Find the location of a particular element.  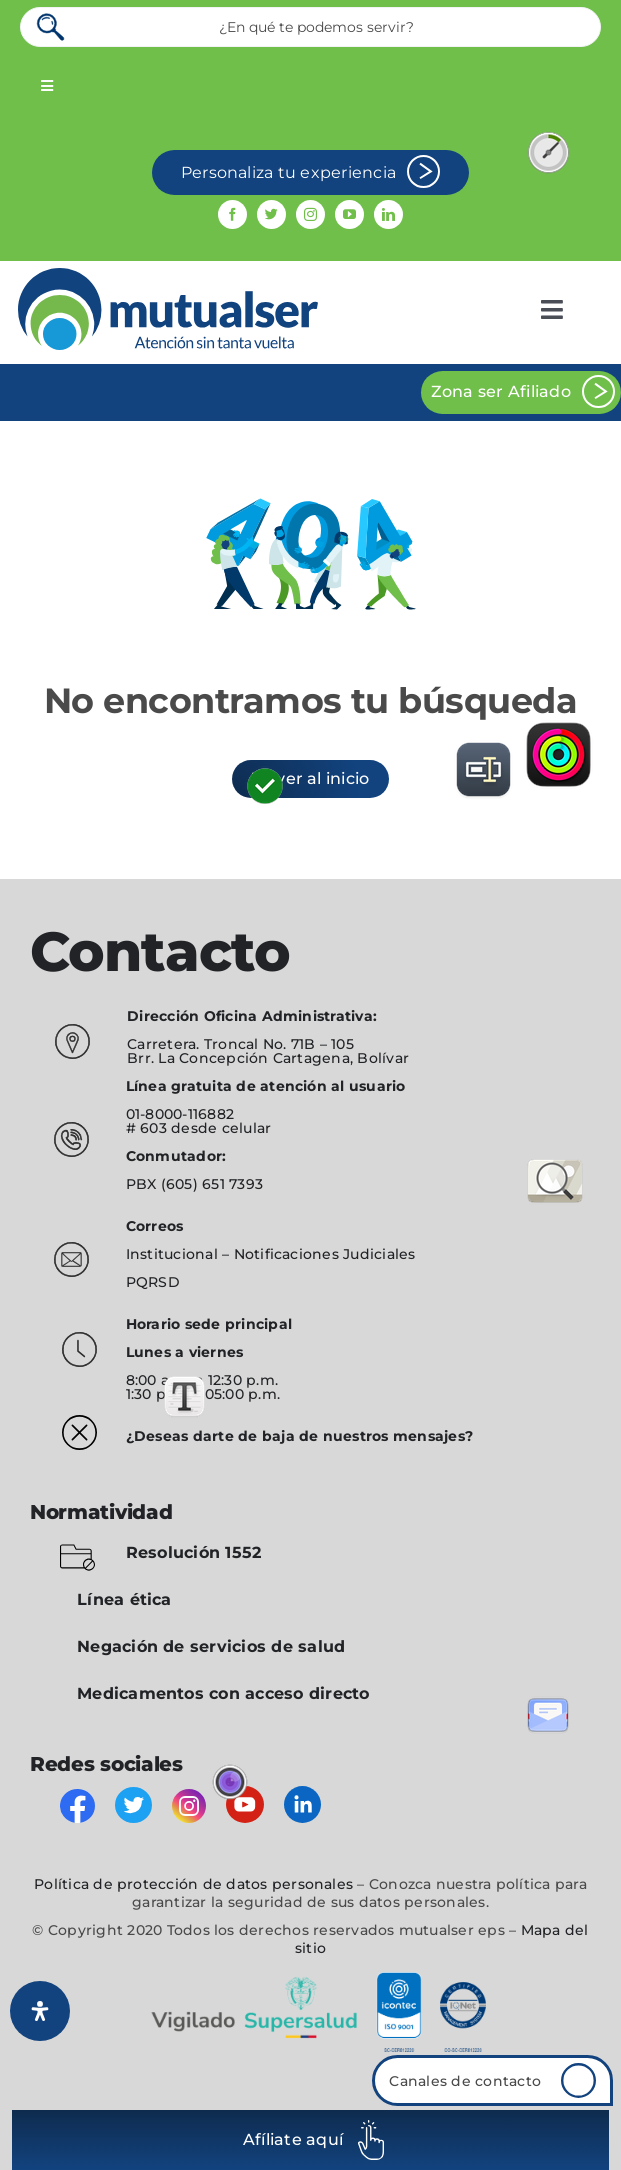

open the fitness app is located at coordinates (558, 754).